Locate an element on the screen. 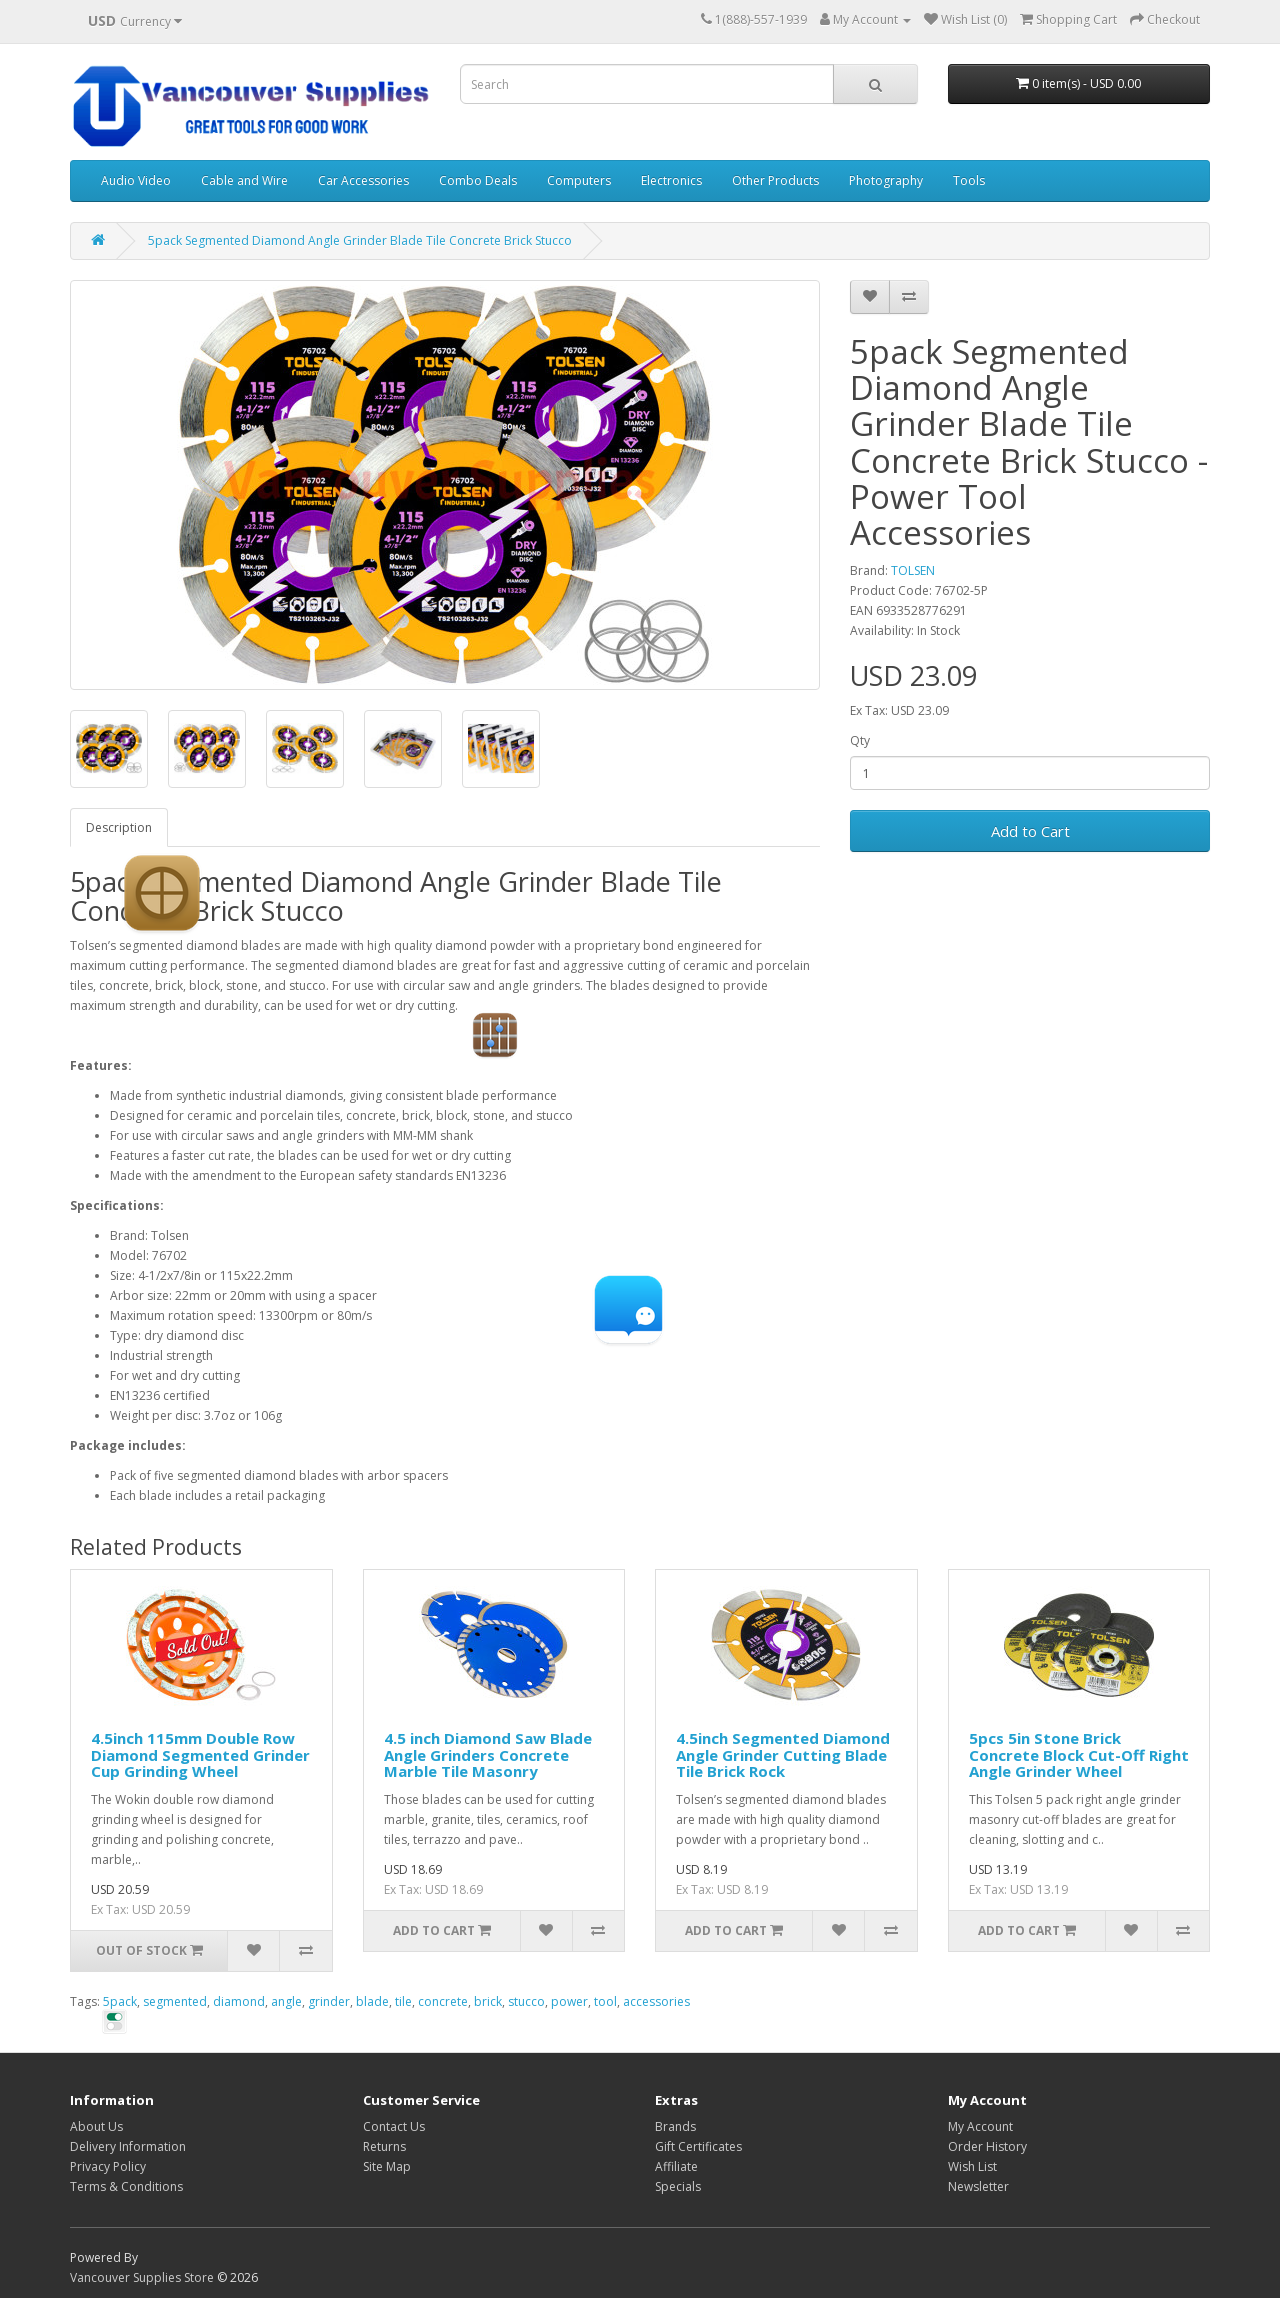 The width and height of the screenshot is (1280, 2298). open gnome tweaks settings application is located at coordinates (114, 2021).